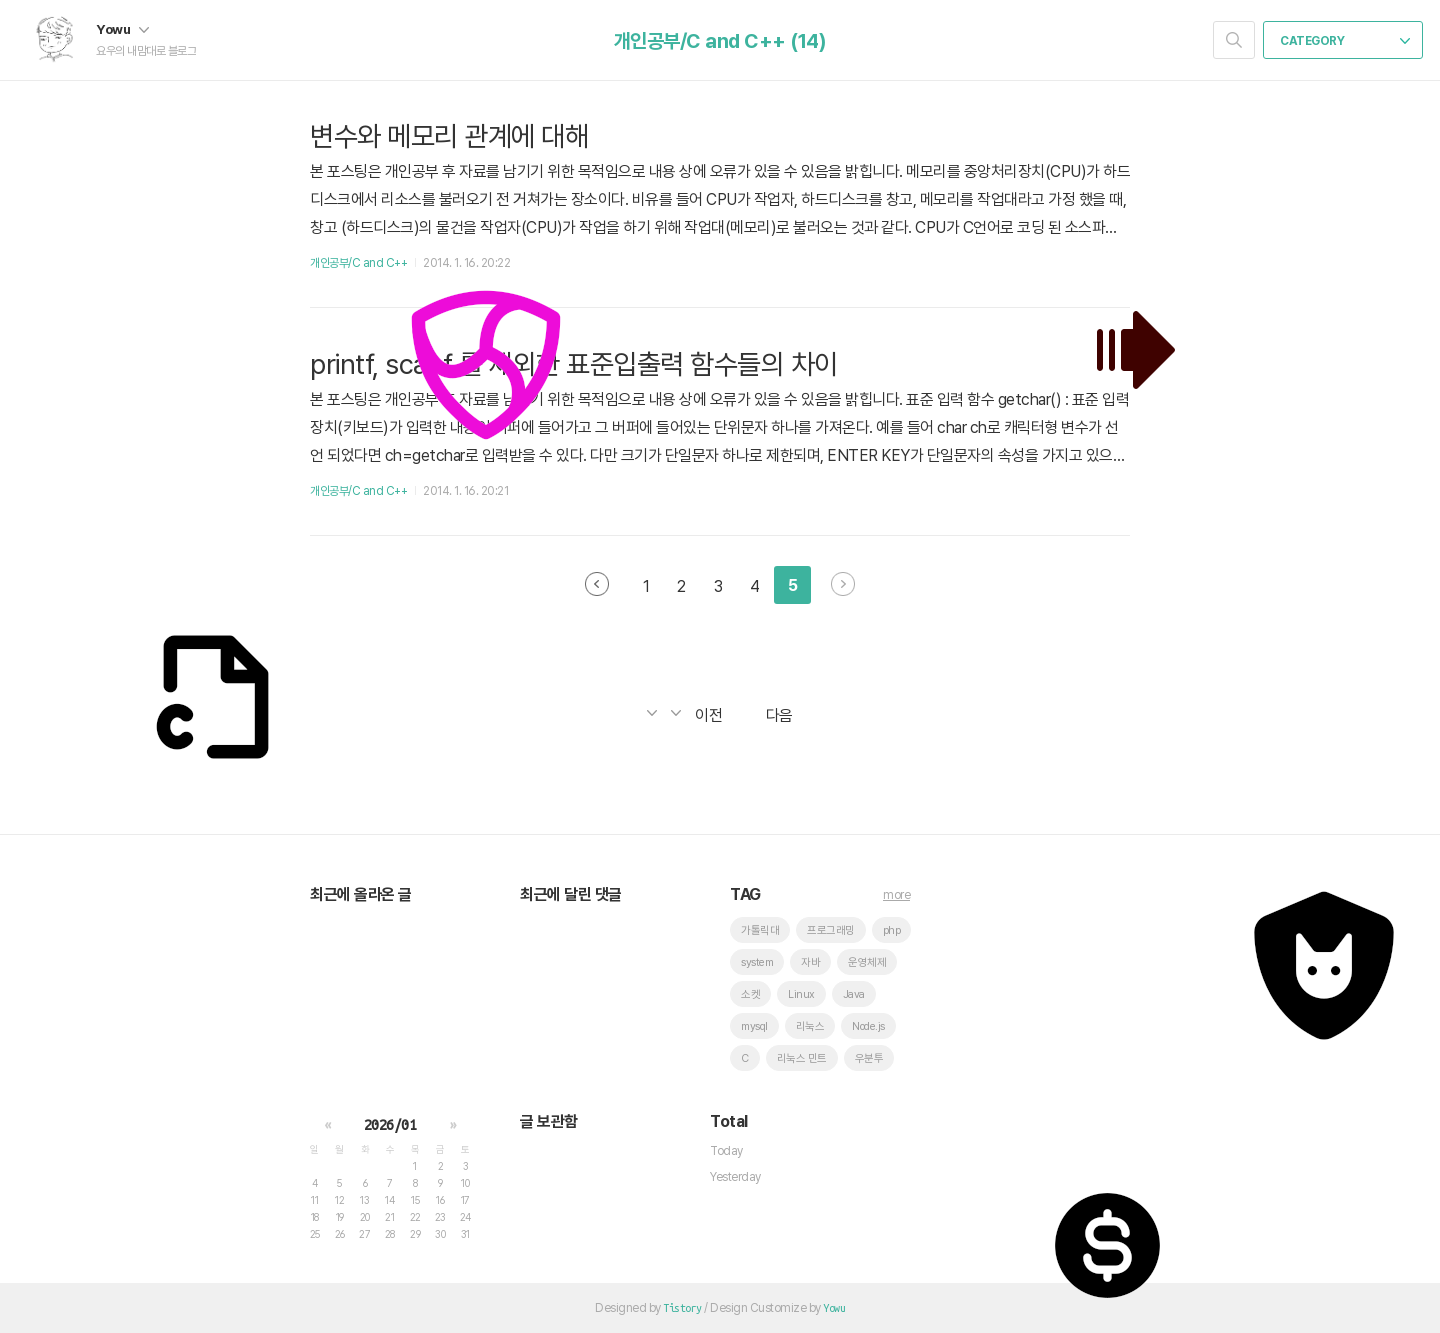 This screenshot has height=1333, width=1440. Describe the element at coordinates (216, 697) in the screenshot. I see `open a C programming language file` at that location.